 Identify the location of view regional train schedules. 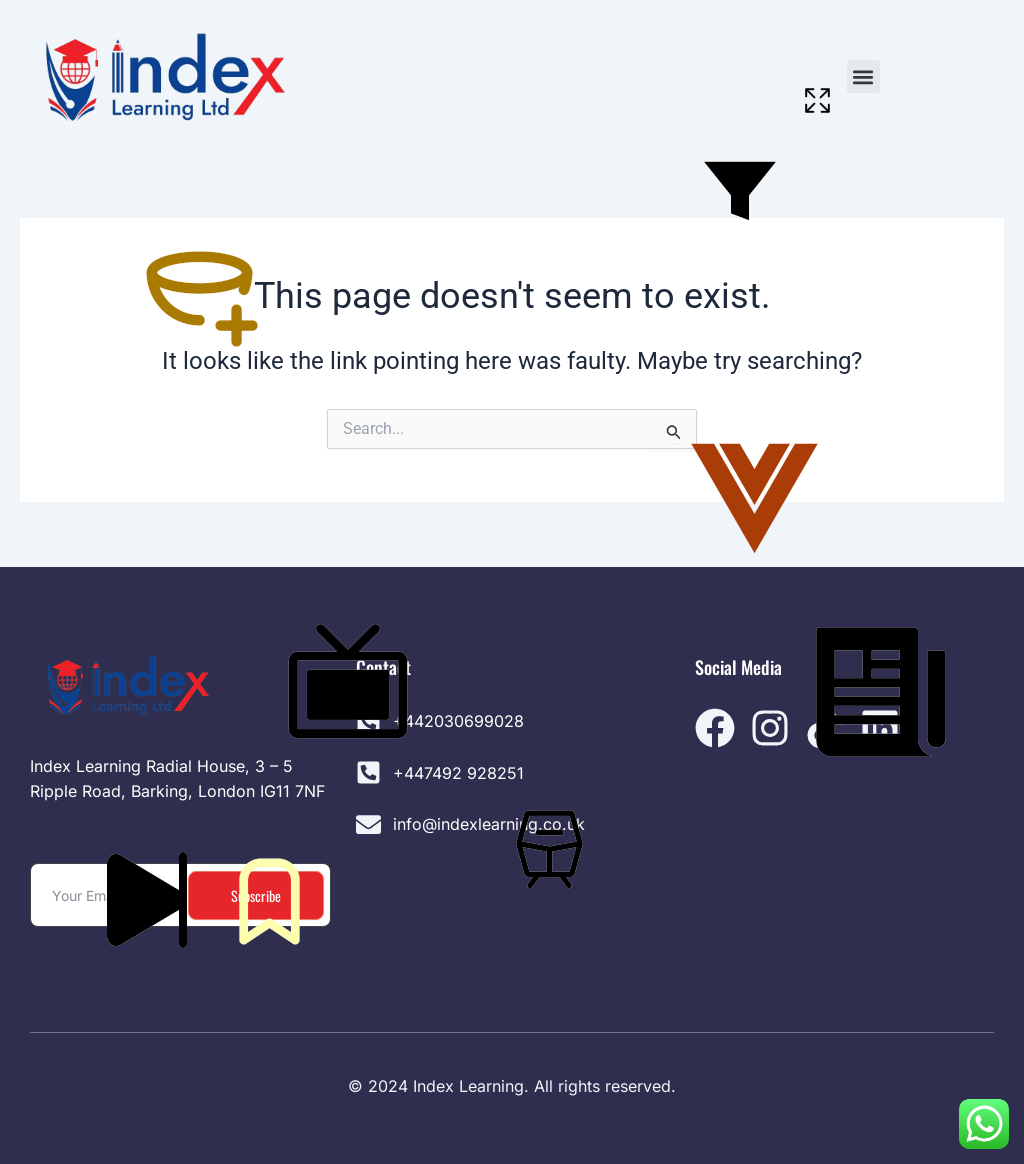
(549, 846).